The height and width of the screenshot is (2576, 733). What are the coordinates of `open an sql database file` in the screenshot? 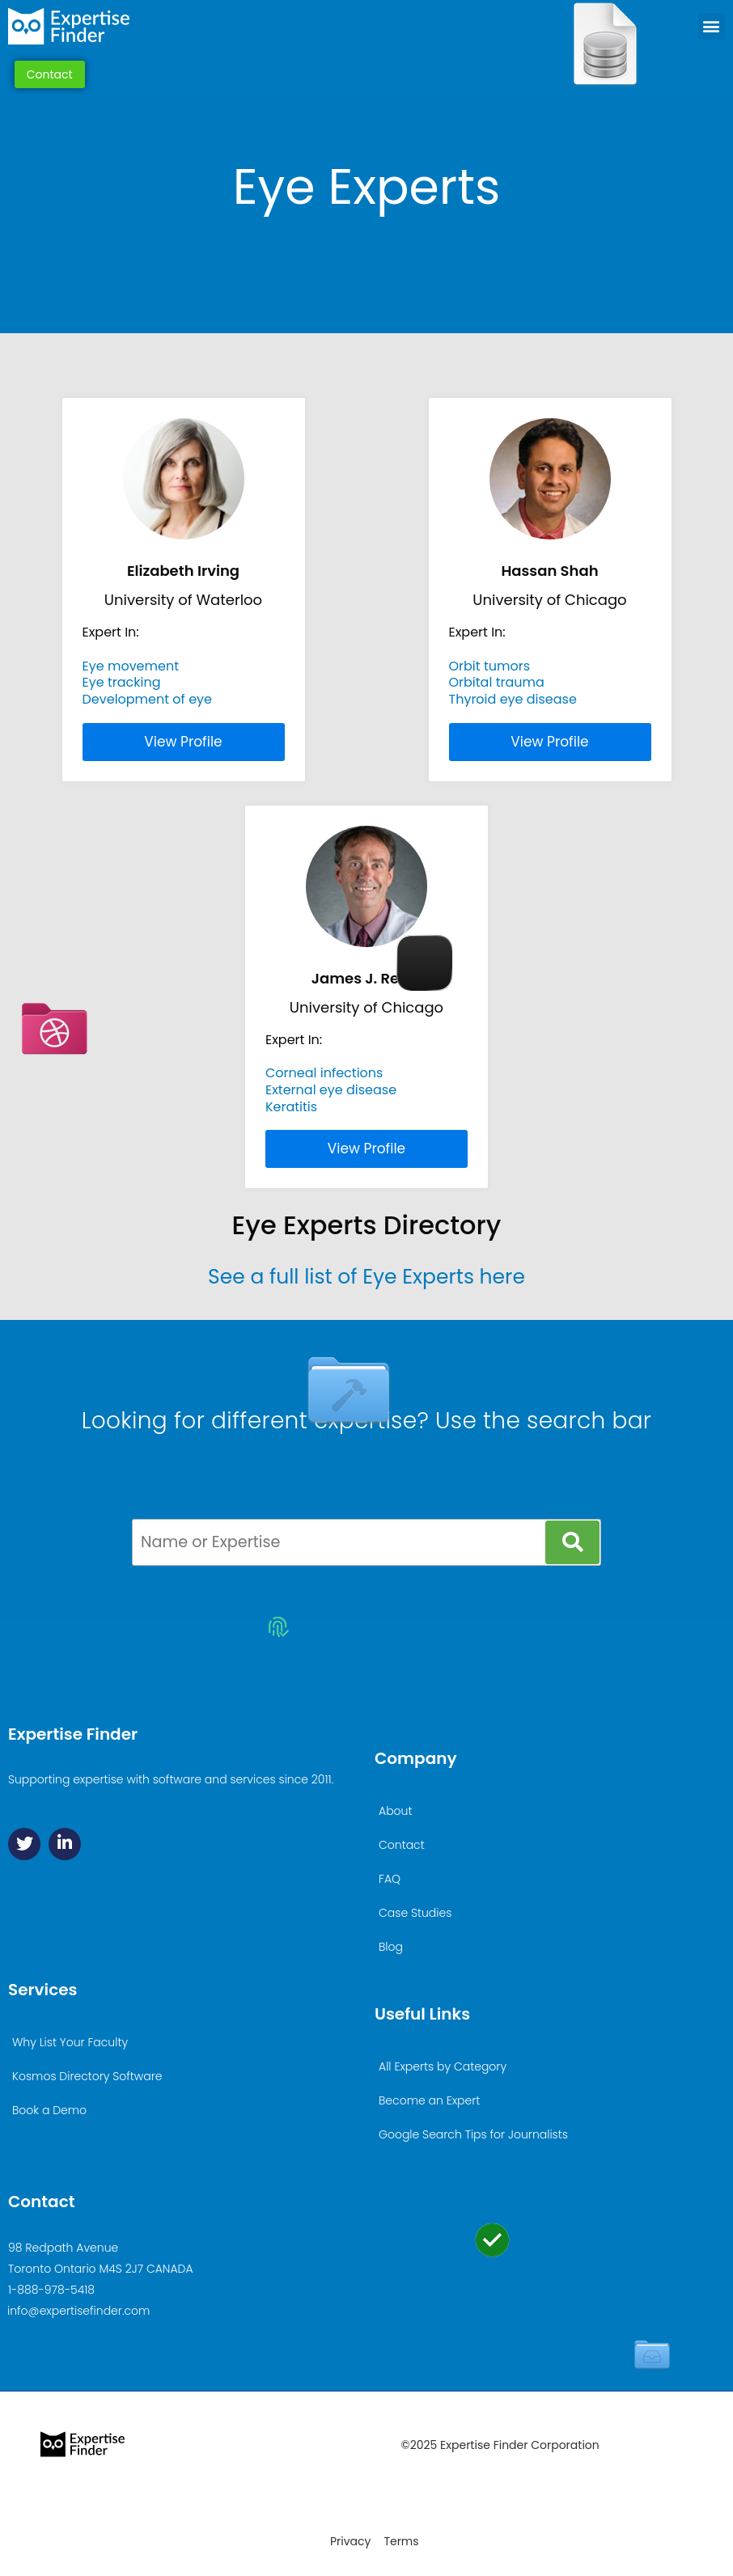 It's located at (605, 45).